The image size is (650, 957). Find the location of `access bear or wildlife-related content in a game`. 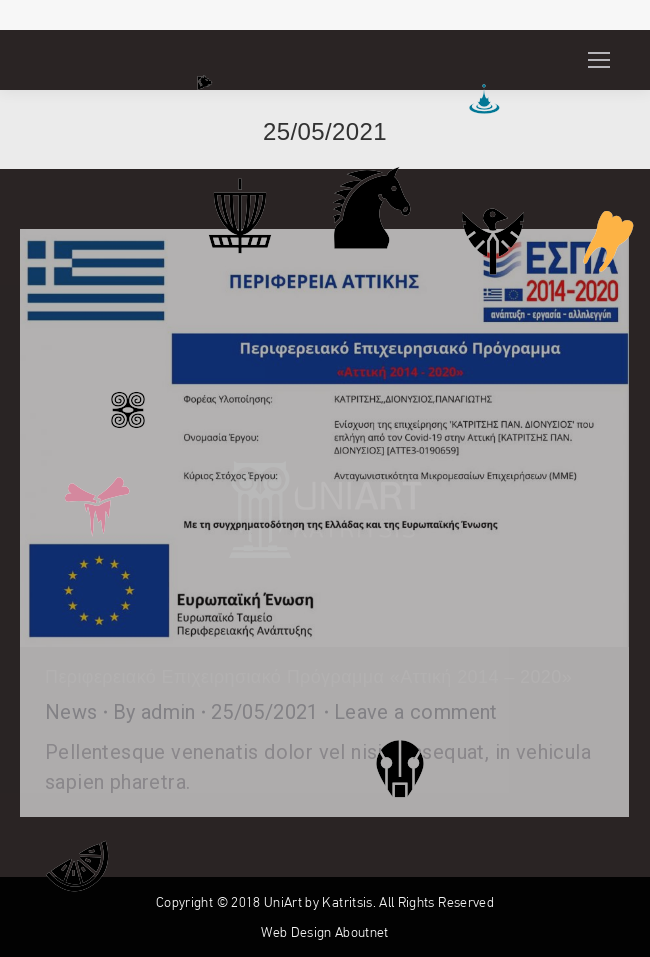

access bear or wildlife-related content in a game is located at coordinates (205, 82).